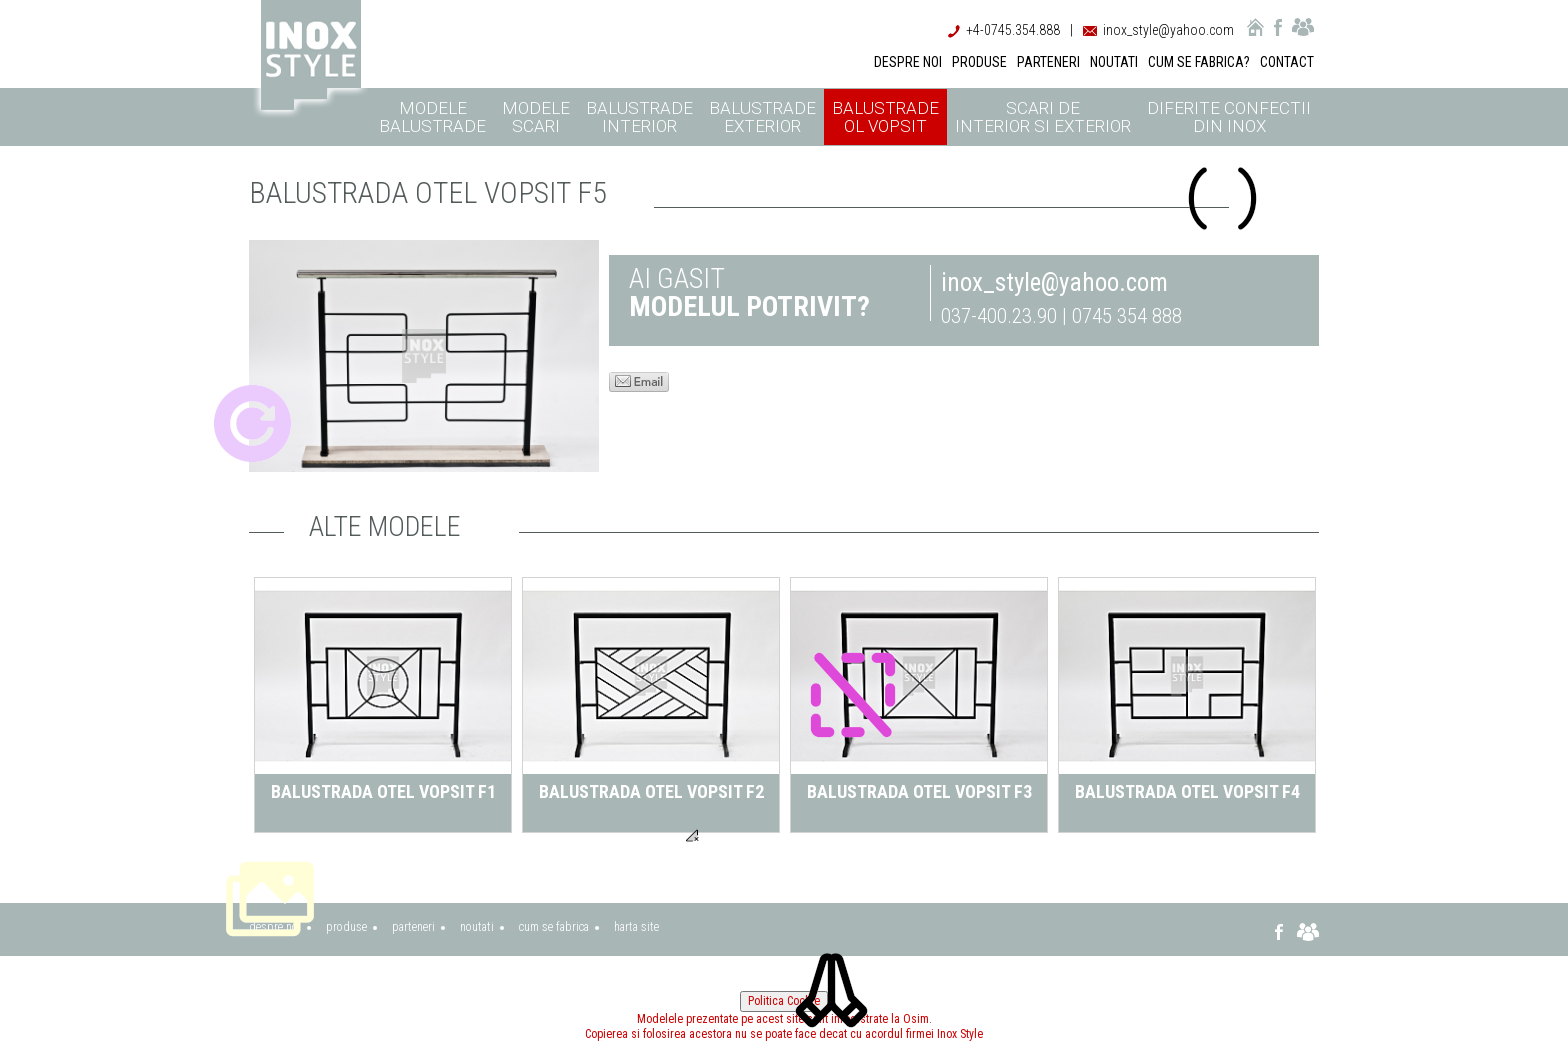 This screenshot has height=1062, width=1568. What do you see at coordinates (270, 899) in the screenshot?
I see `view photo gallery or image library` at bounding box center [270, 899].